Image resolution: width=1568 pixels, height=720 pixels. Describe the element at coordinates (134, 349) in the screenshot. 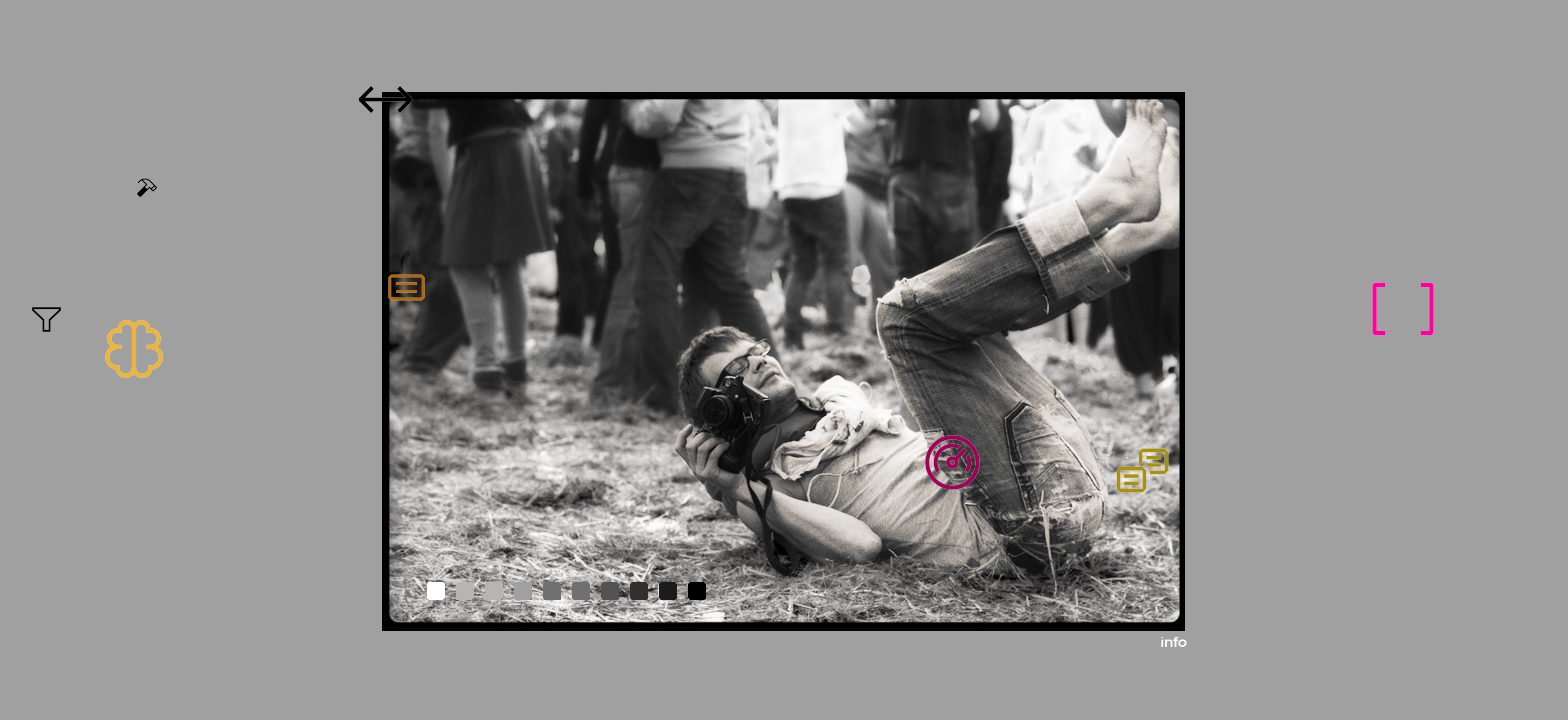

I see `indicates AI or system is processing a request` at that location.